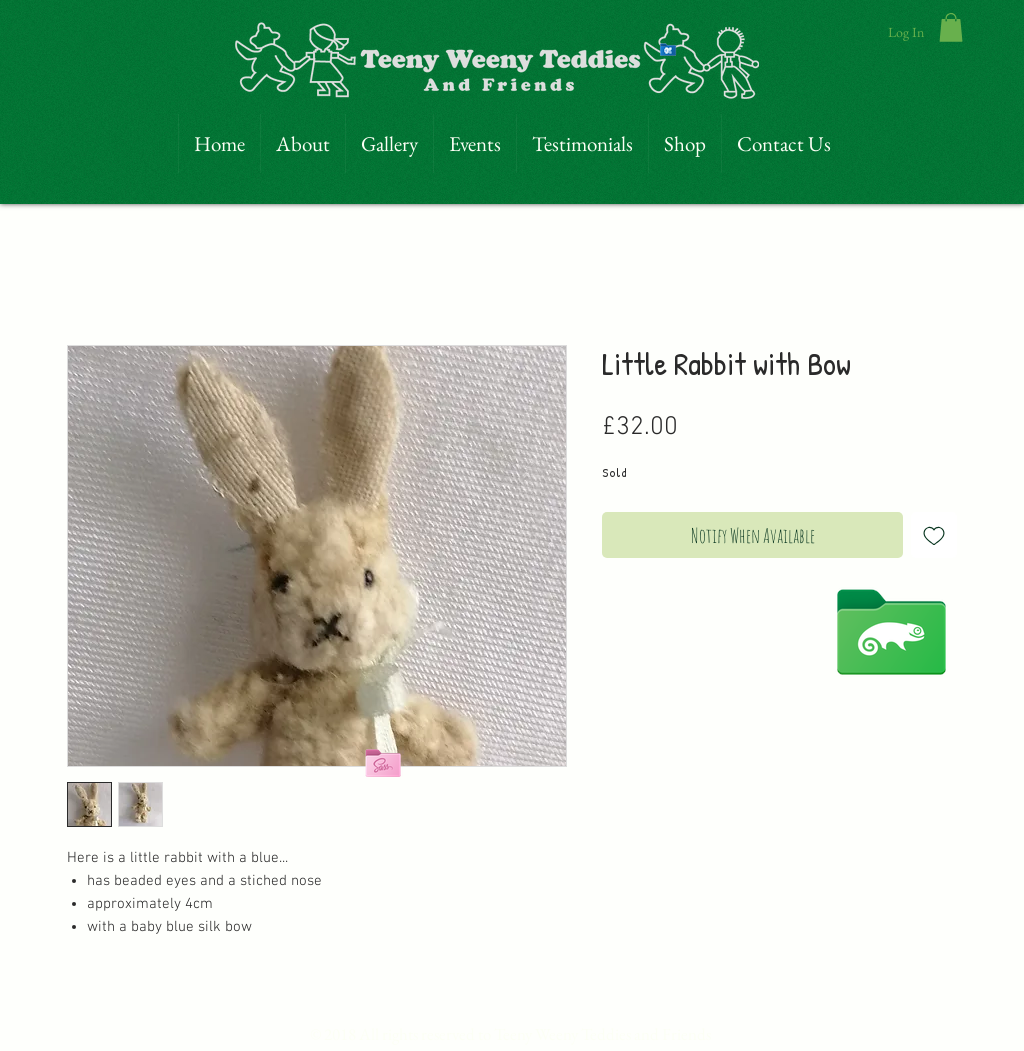 This screenshot has width=1024, height=1051. What do you see at coordinates (891, 635) in the screenshot?
I see `open the openSUSE linux files folder` at bounding box center [891, 635].